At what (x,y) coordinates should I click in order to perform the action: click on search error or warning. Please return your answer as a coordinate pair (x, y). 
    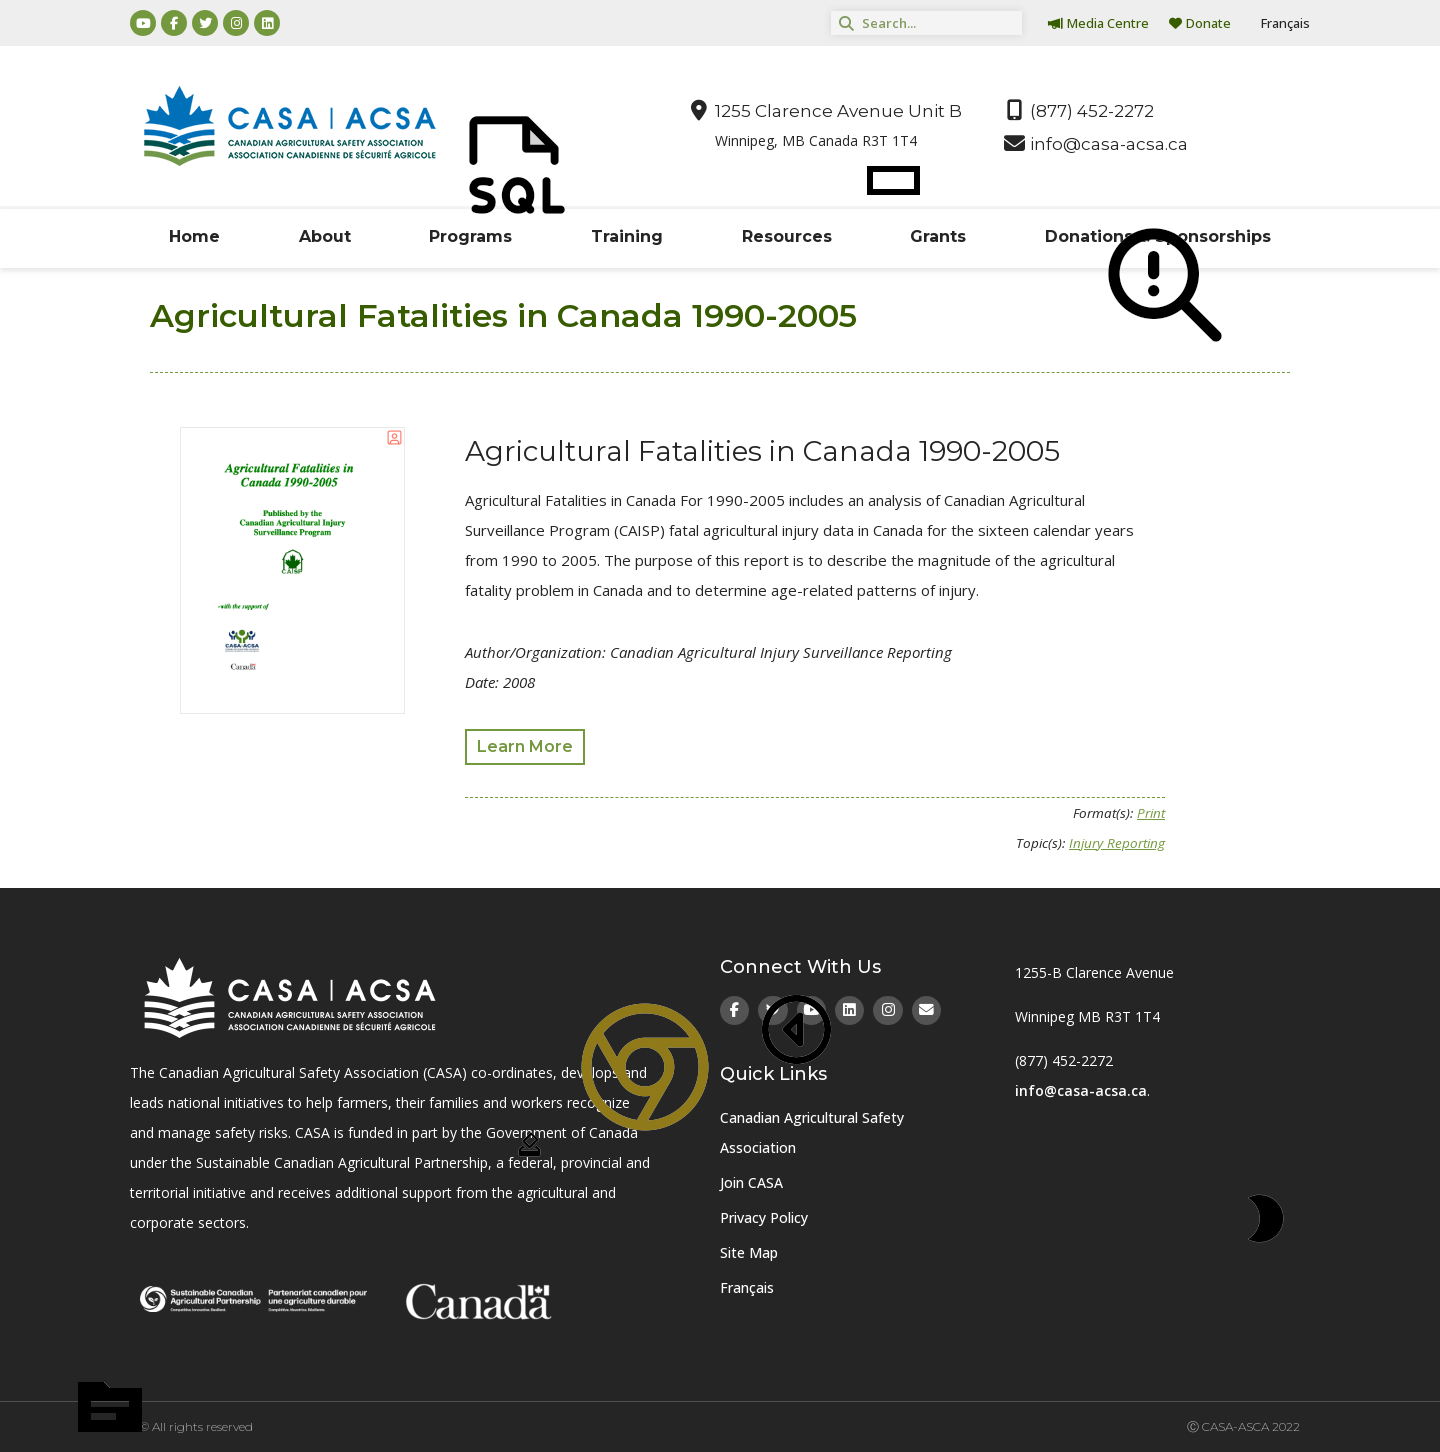
    Looking at the image, I should click on (1165, 285).